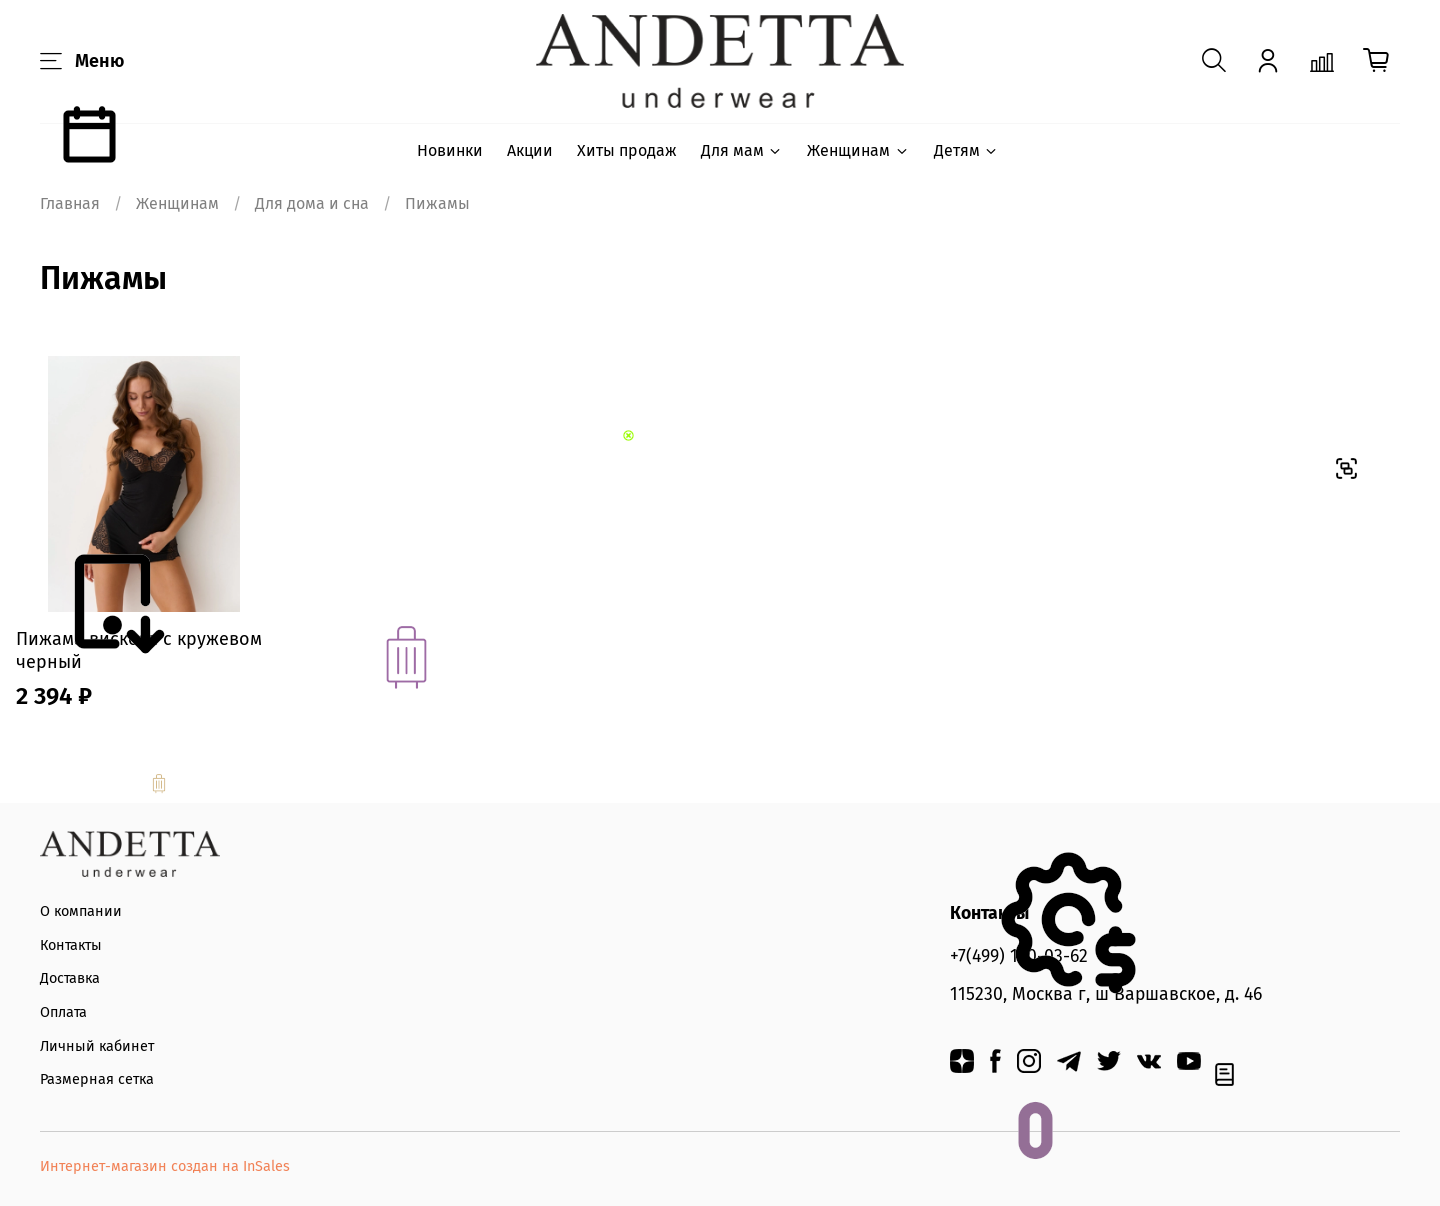 Image resolution: width=1440 pixels, height=1206 pixels. I want to click on open a book or reading view, so click(1224, 1074).